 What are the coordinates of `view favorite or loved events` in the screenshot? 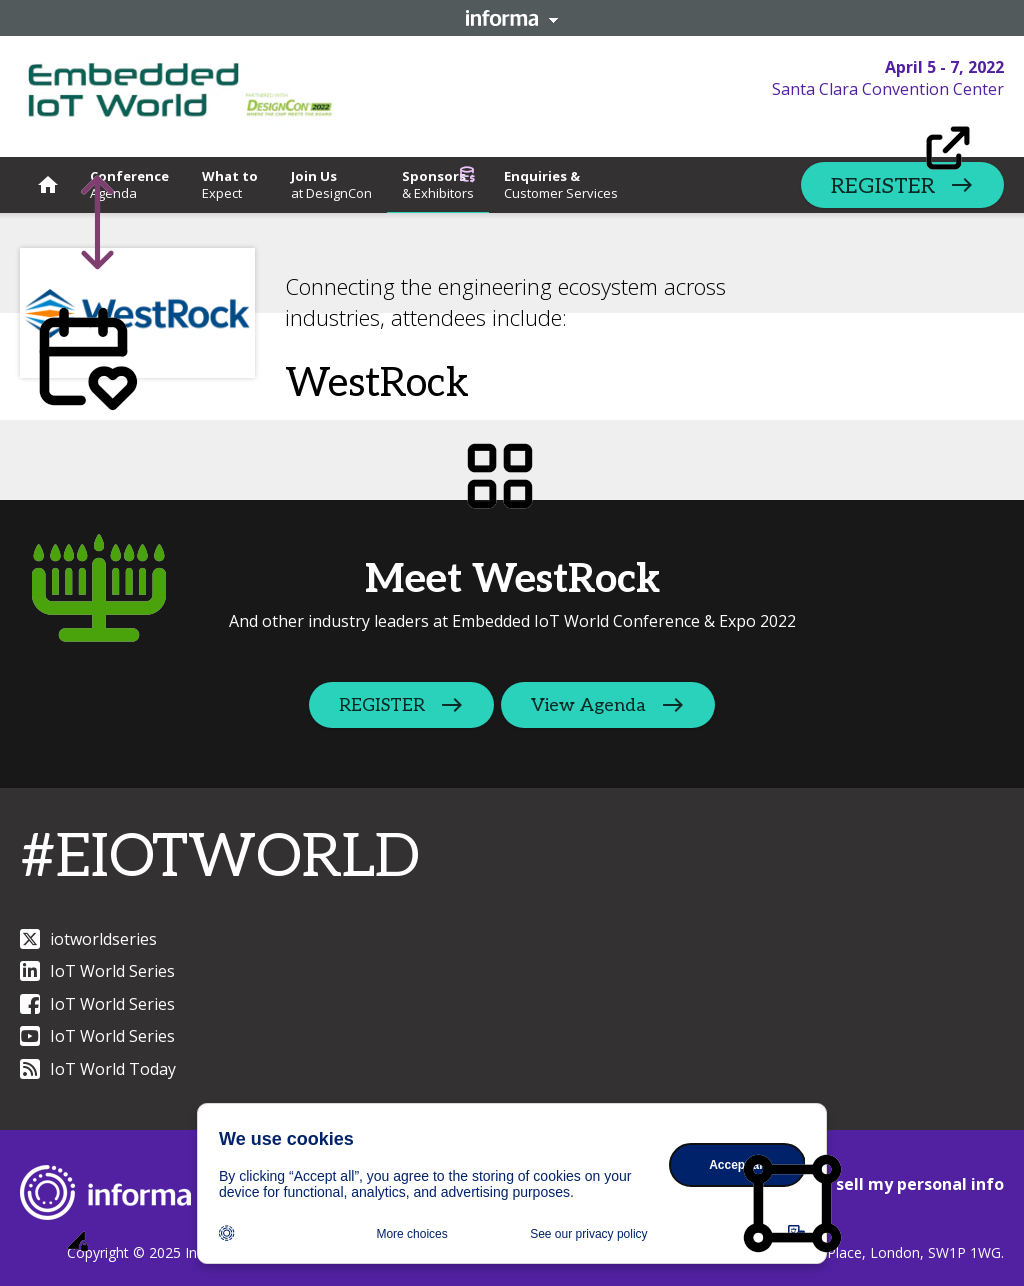 It's located at (83, 356).